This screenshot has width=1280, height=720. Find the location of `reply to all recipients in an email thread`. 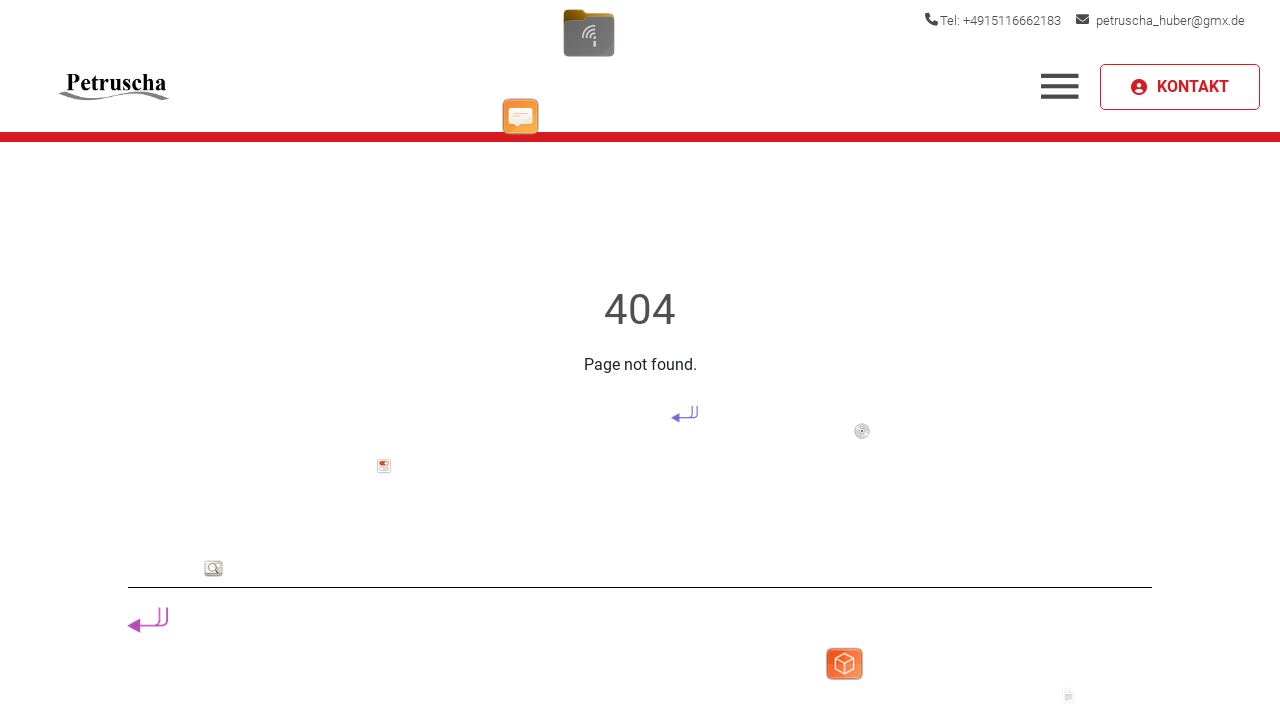

reply to all recipients in an email thread is located at coordinates (147, 617).